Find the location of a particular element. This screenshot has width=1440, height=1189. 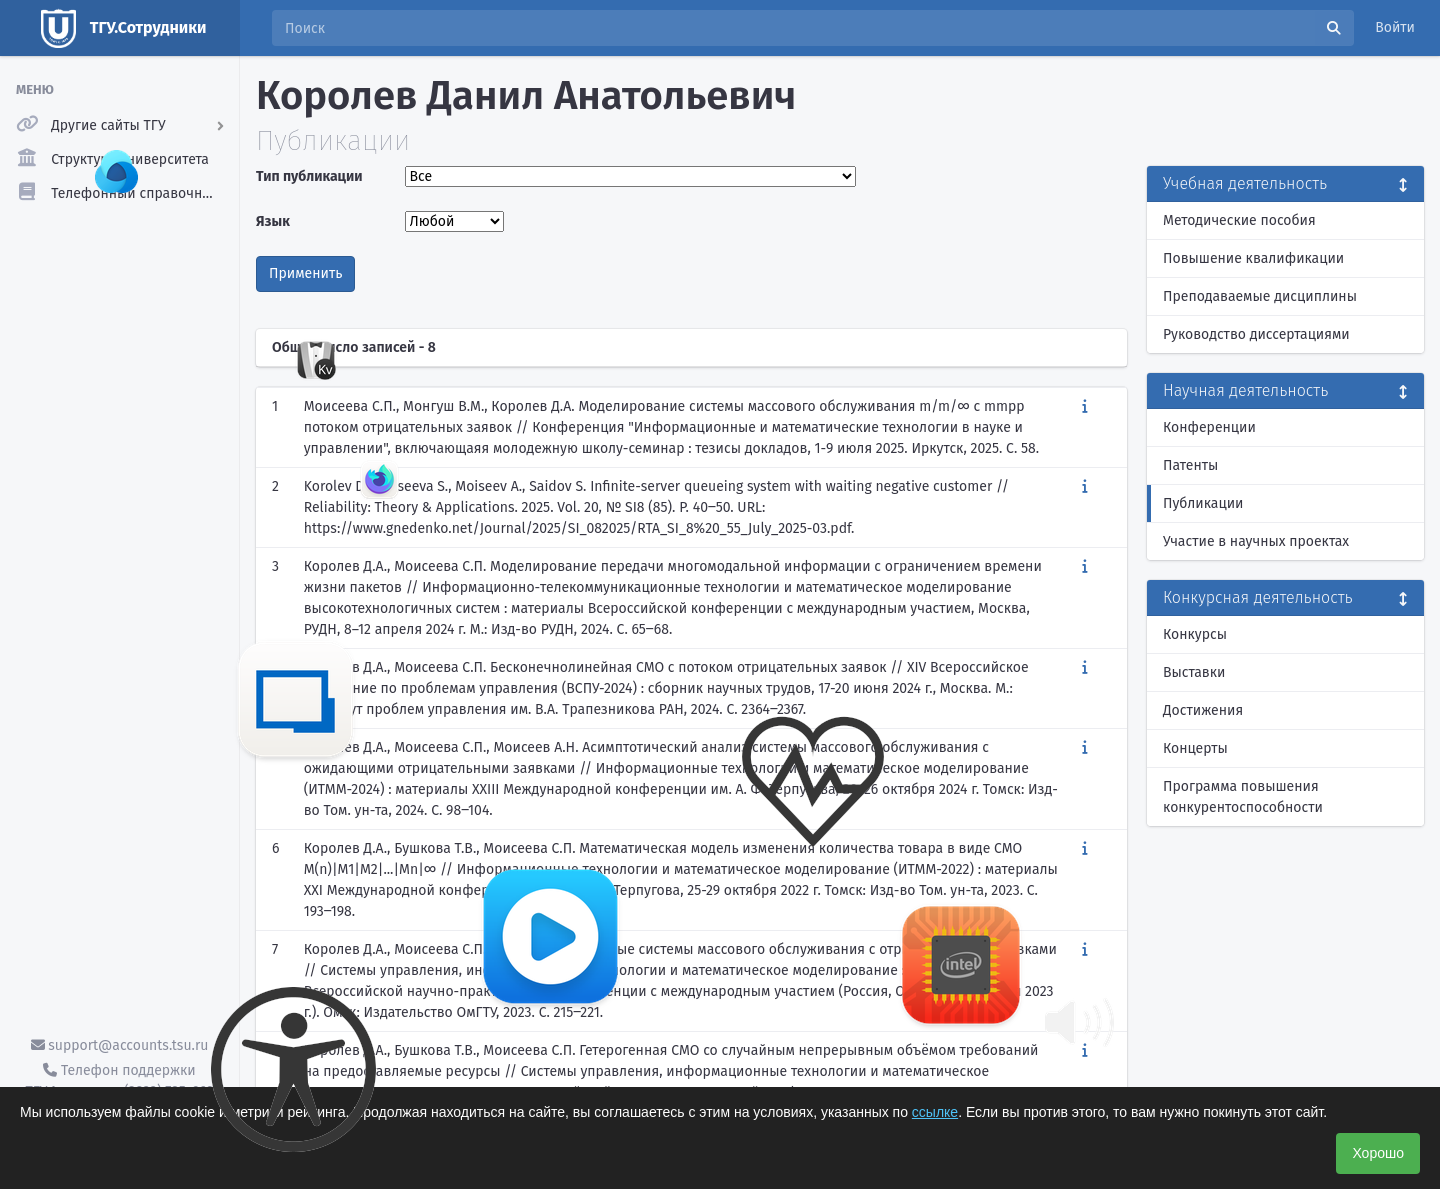

open firefox nightly browser is located at coordinates (379, 479).